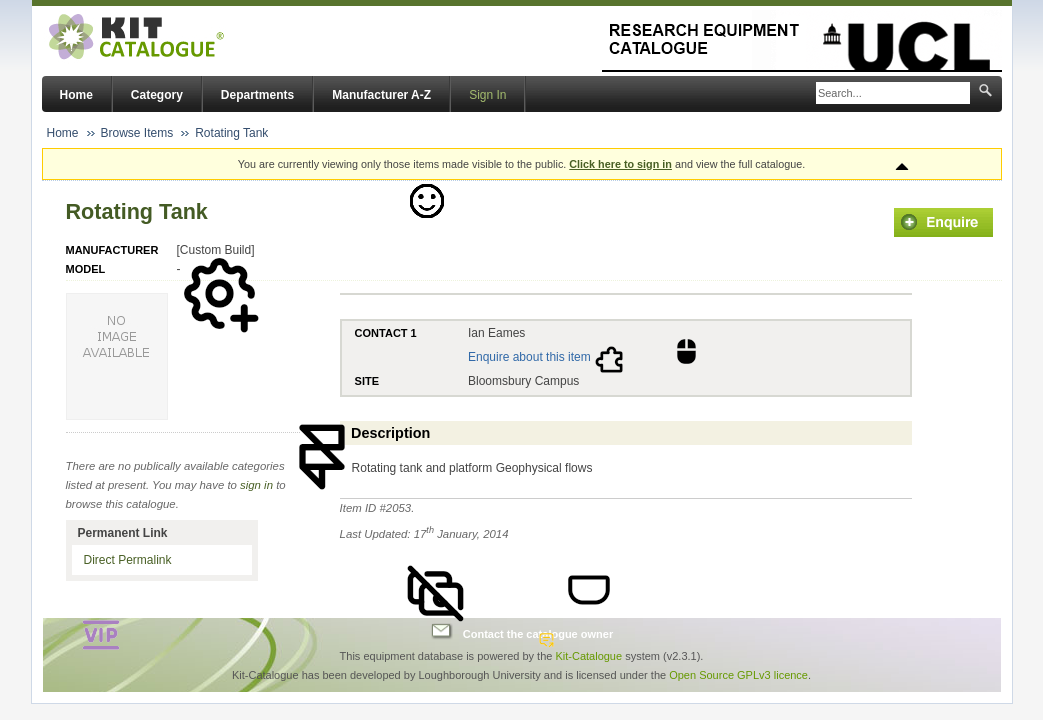  I want to click on navigate up or go to previous item, so click(902, 170).